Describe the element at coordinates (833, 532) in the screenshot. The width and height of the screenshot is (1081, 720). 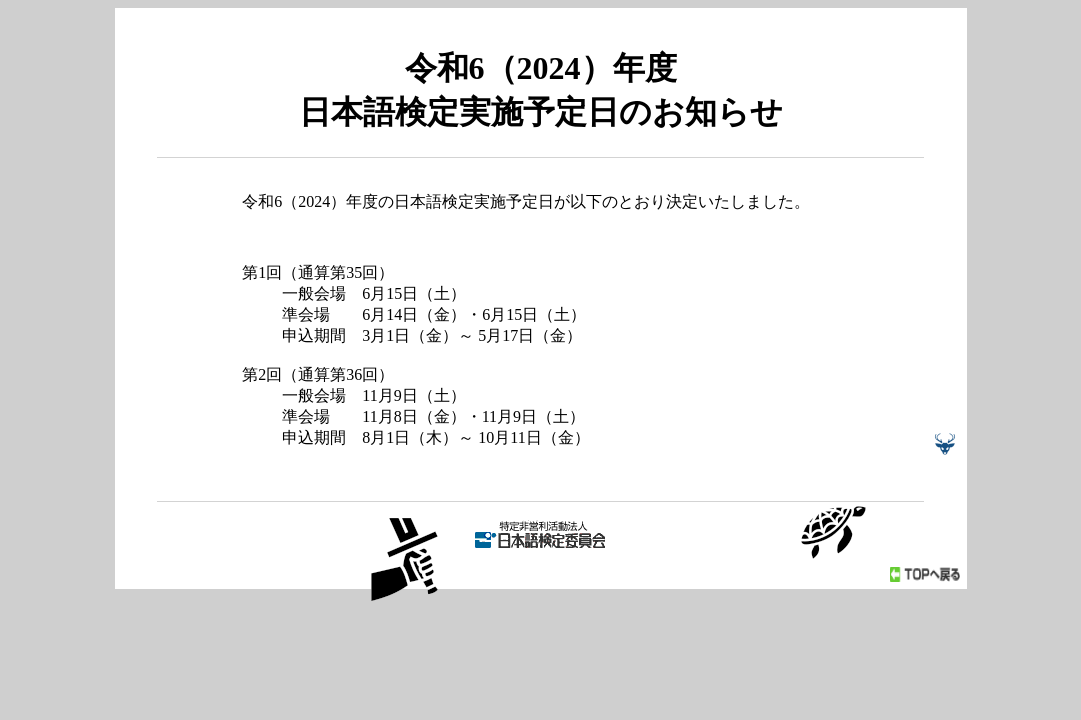
I see `indicates marine wildlife or ocean conservation content` at that location.